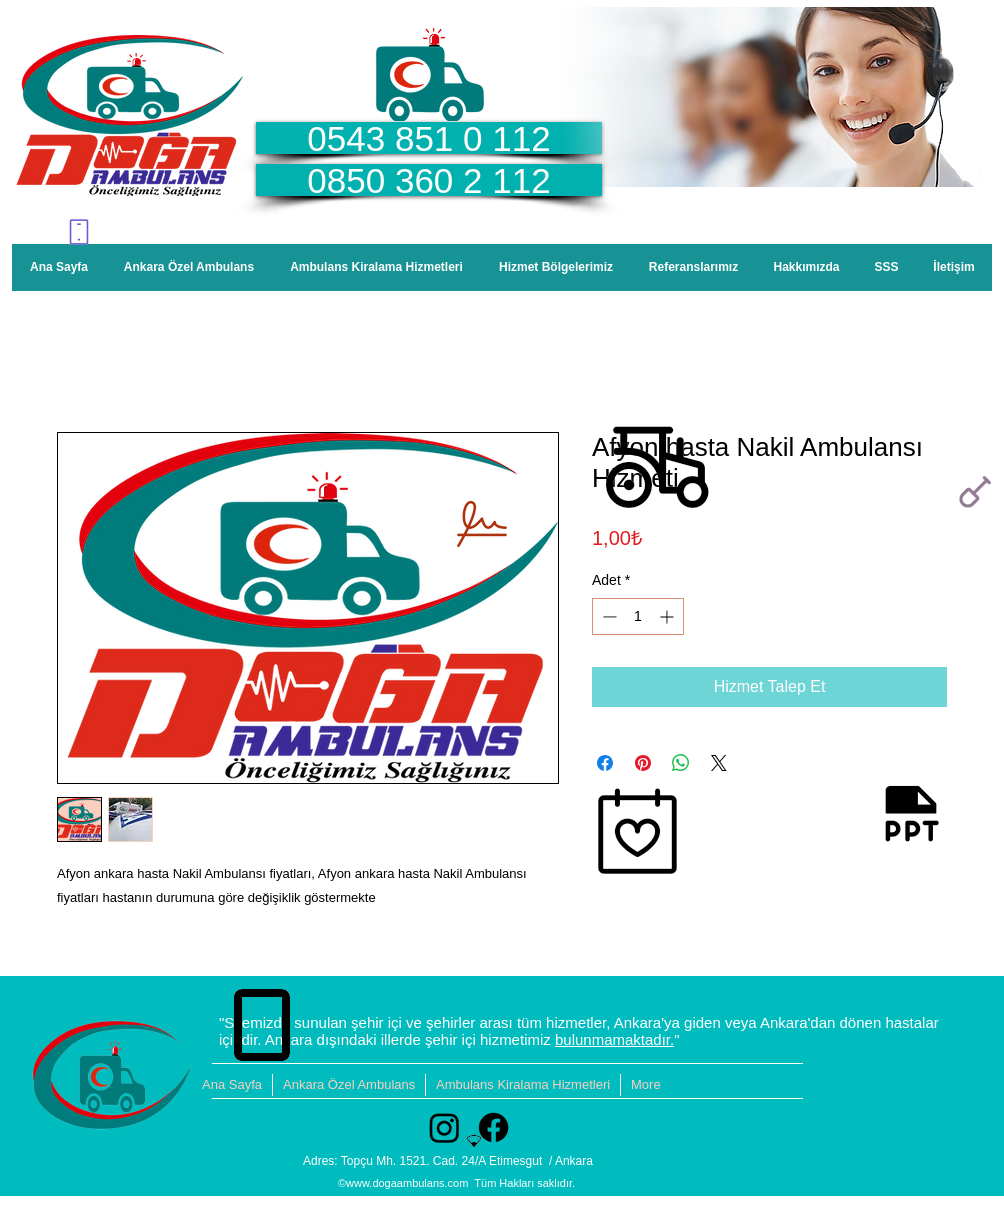  I want to click on view favorite or loved events, so click(637, 834).